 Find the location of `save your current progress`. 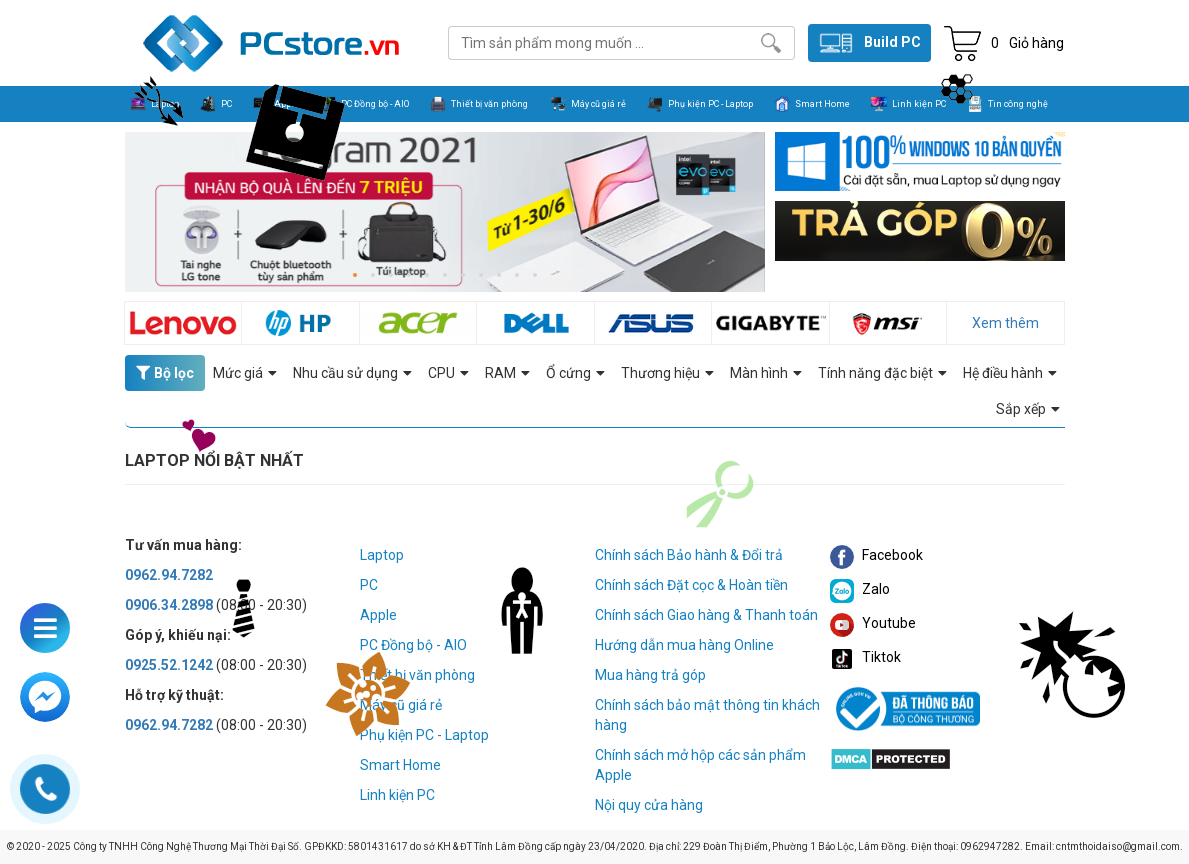

save your current progress is located at coordinates (295, 132).